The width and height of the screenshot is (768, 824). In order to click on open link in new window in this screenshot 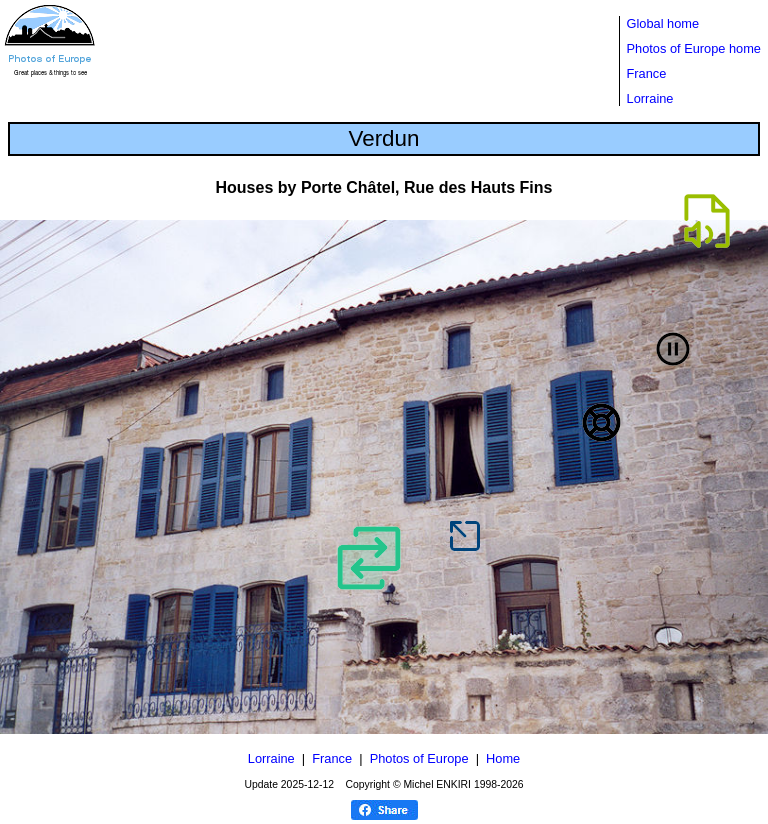, I will do `click(465, 536)`.